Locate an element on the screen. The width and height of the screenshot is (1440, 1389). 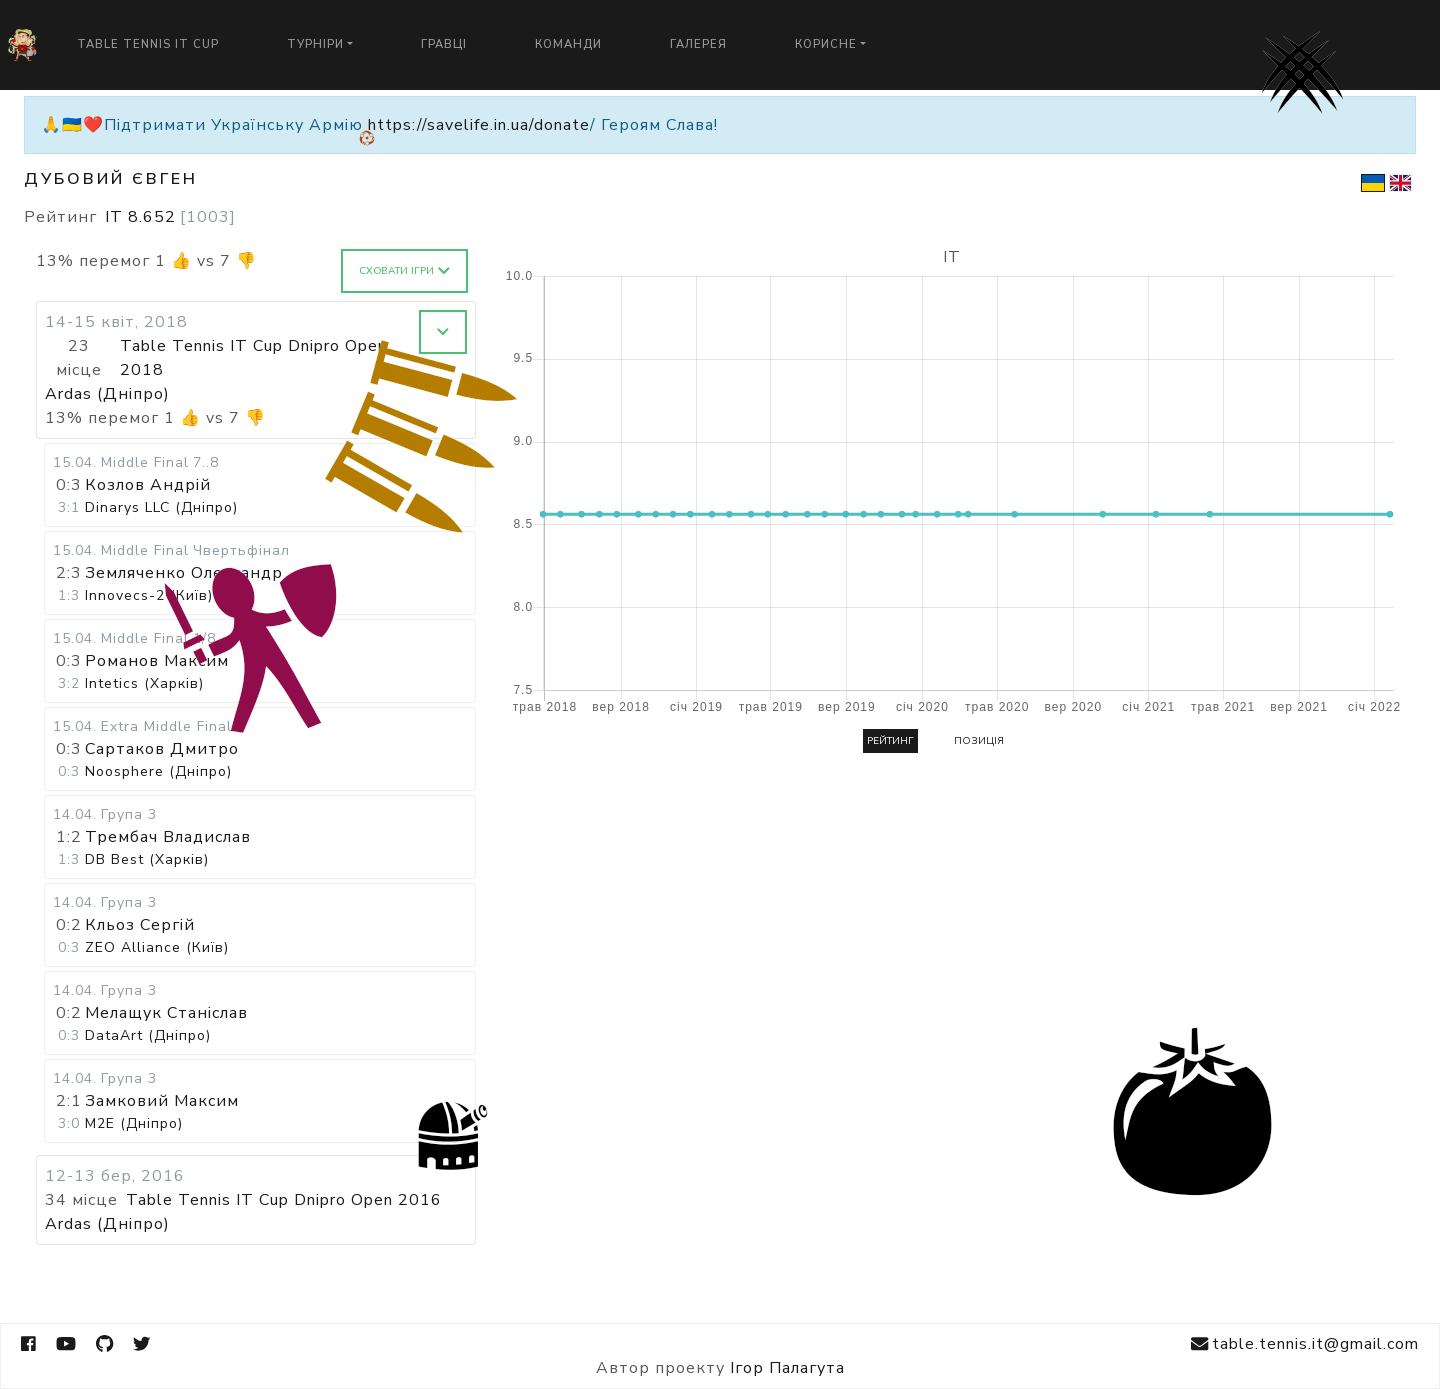
select warrior or fighter class is located at coordinates (253, 645).